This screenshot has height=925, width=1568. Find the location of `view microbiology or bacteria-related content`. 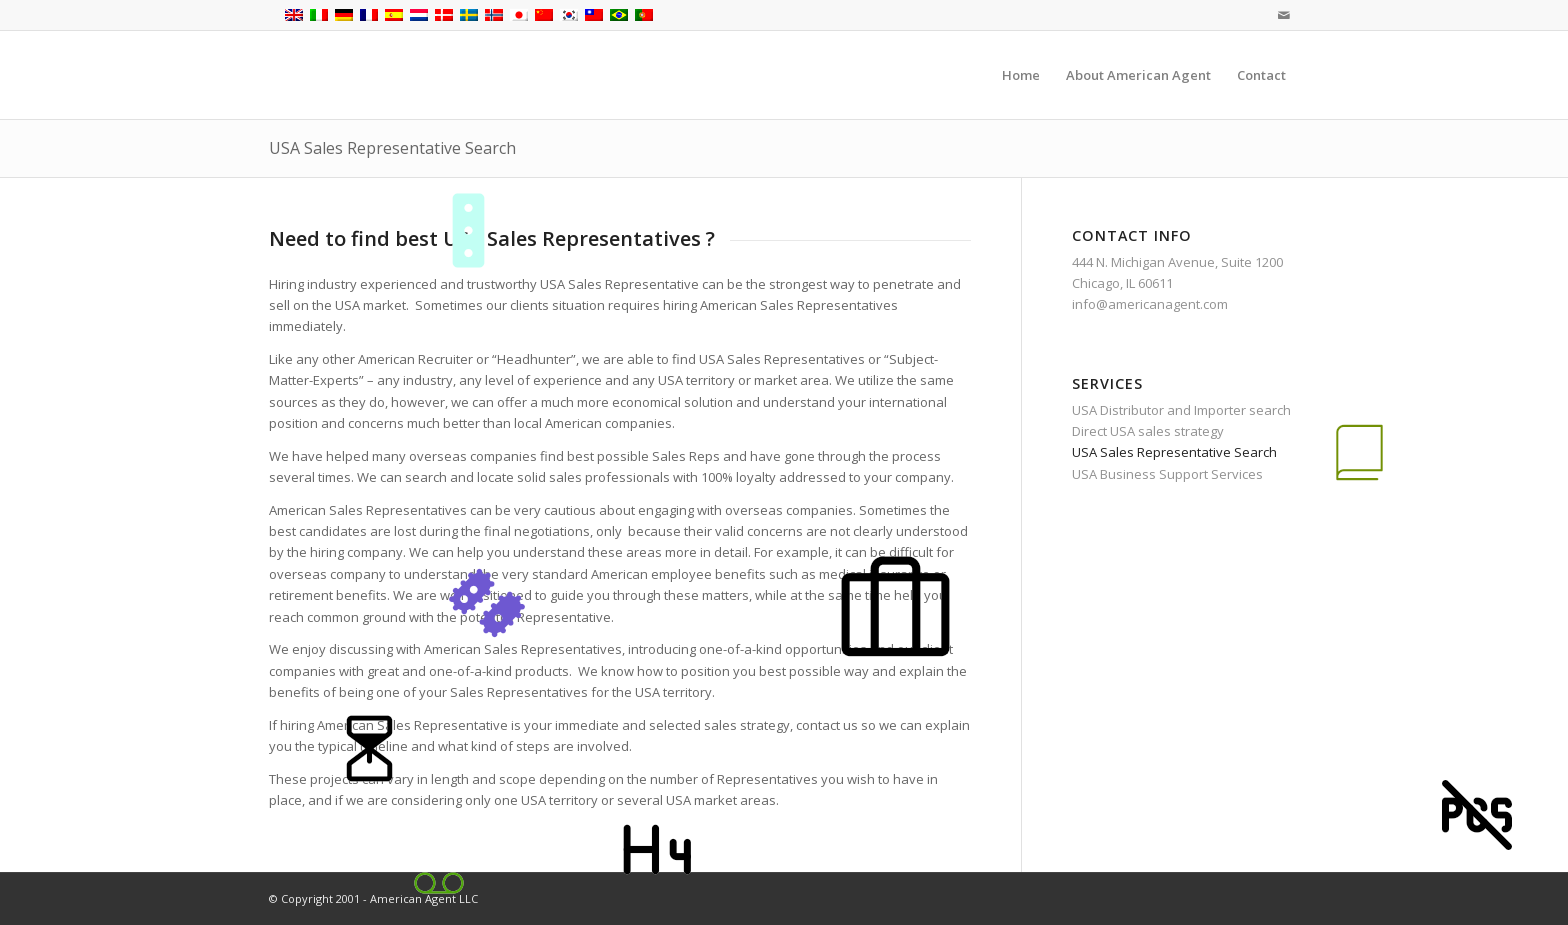

view microbiology or bacteria-related content is located at coordinates (487, 603).